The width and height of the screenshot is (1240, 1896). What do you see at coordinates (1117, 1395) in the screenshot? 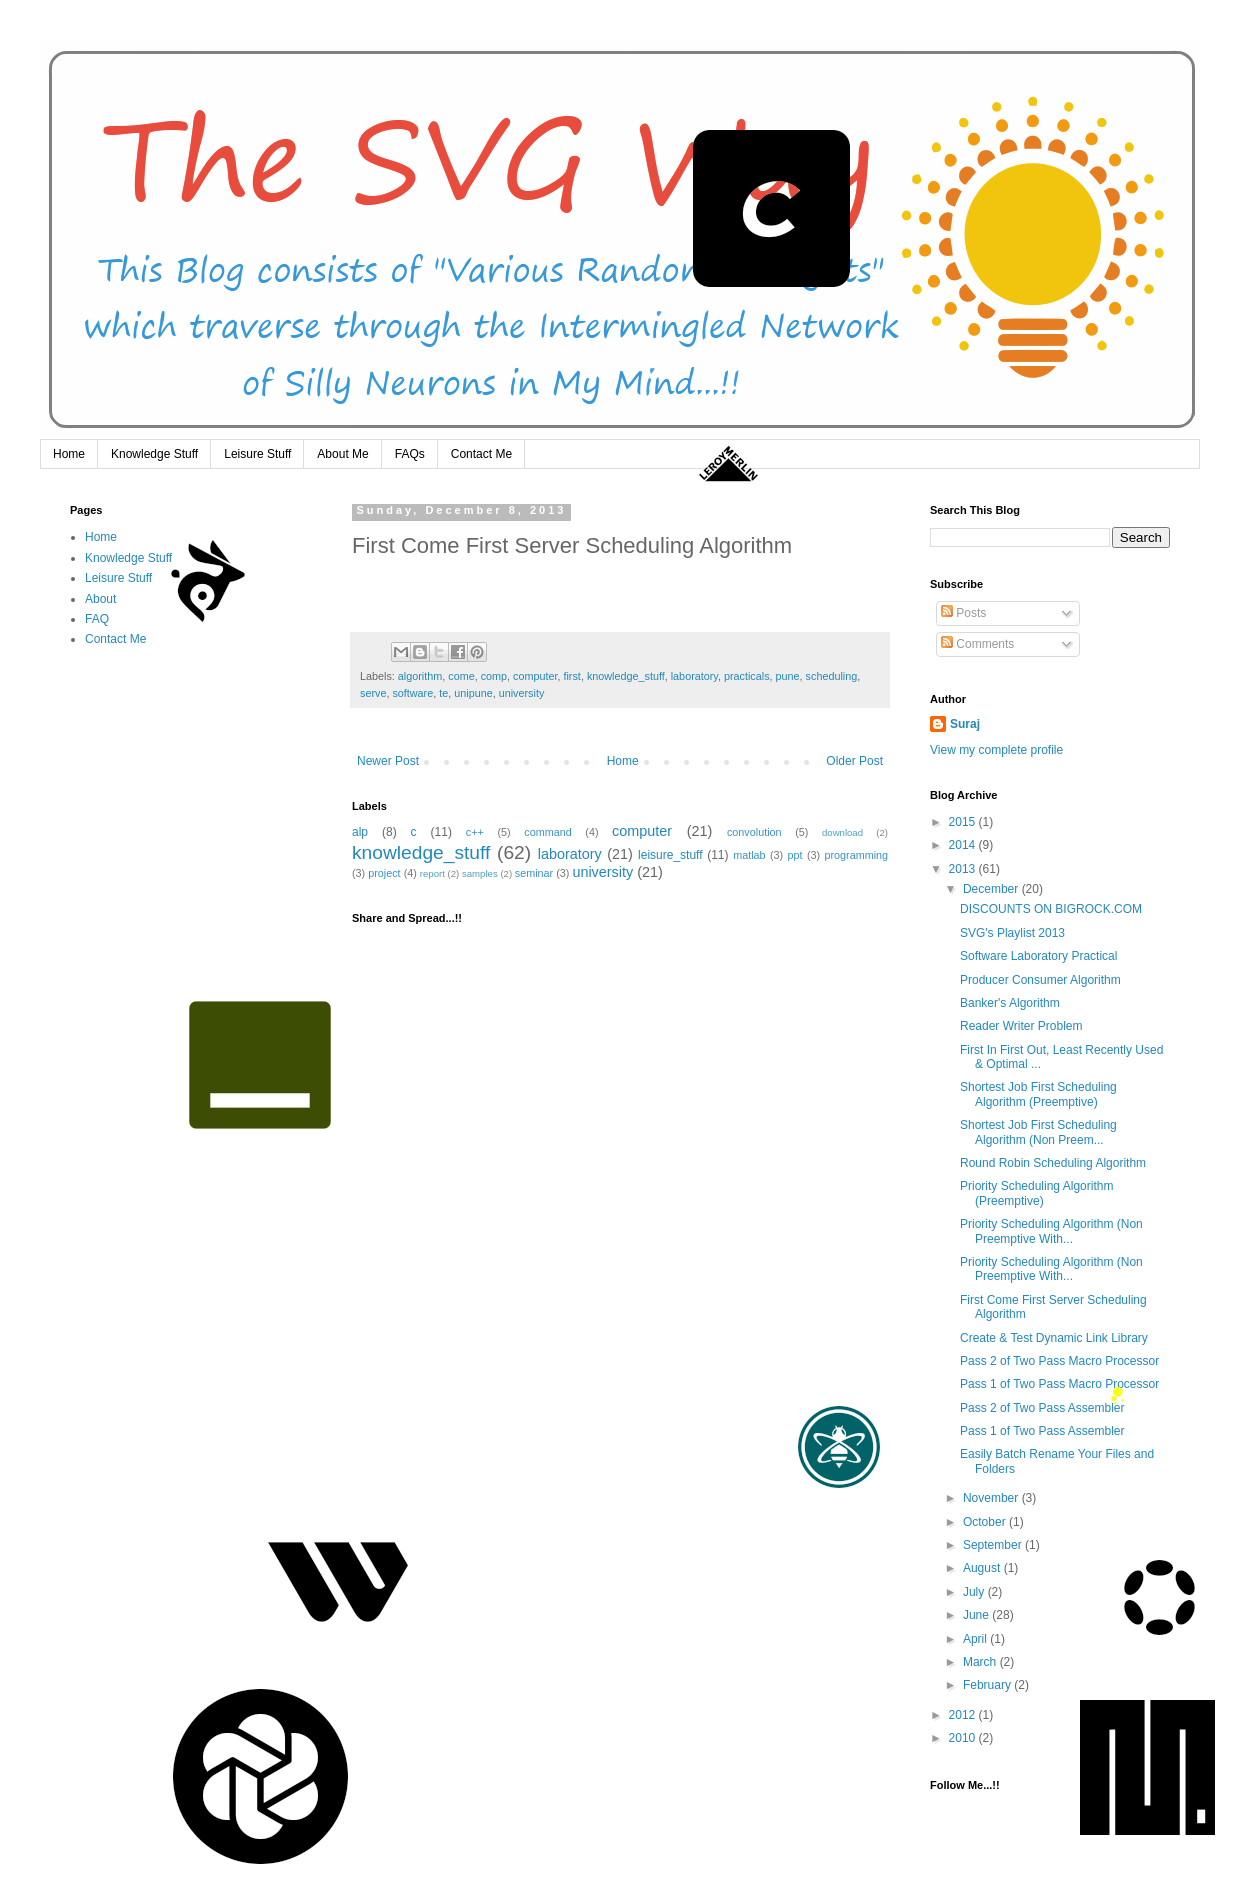
I see `taichi graphics company logo` at bounding box center [1117, 1395].